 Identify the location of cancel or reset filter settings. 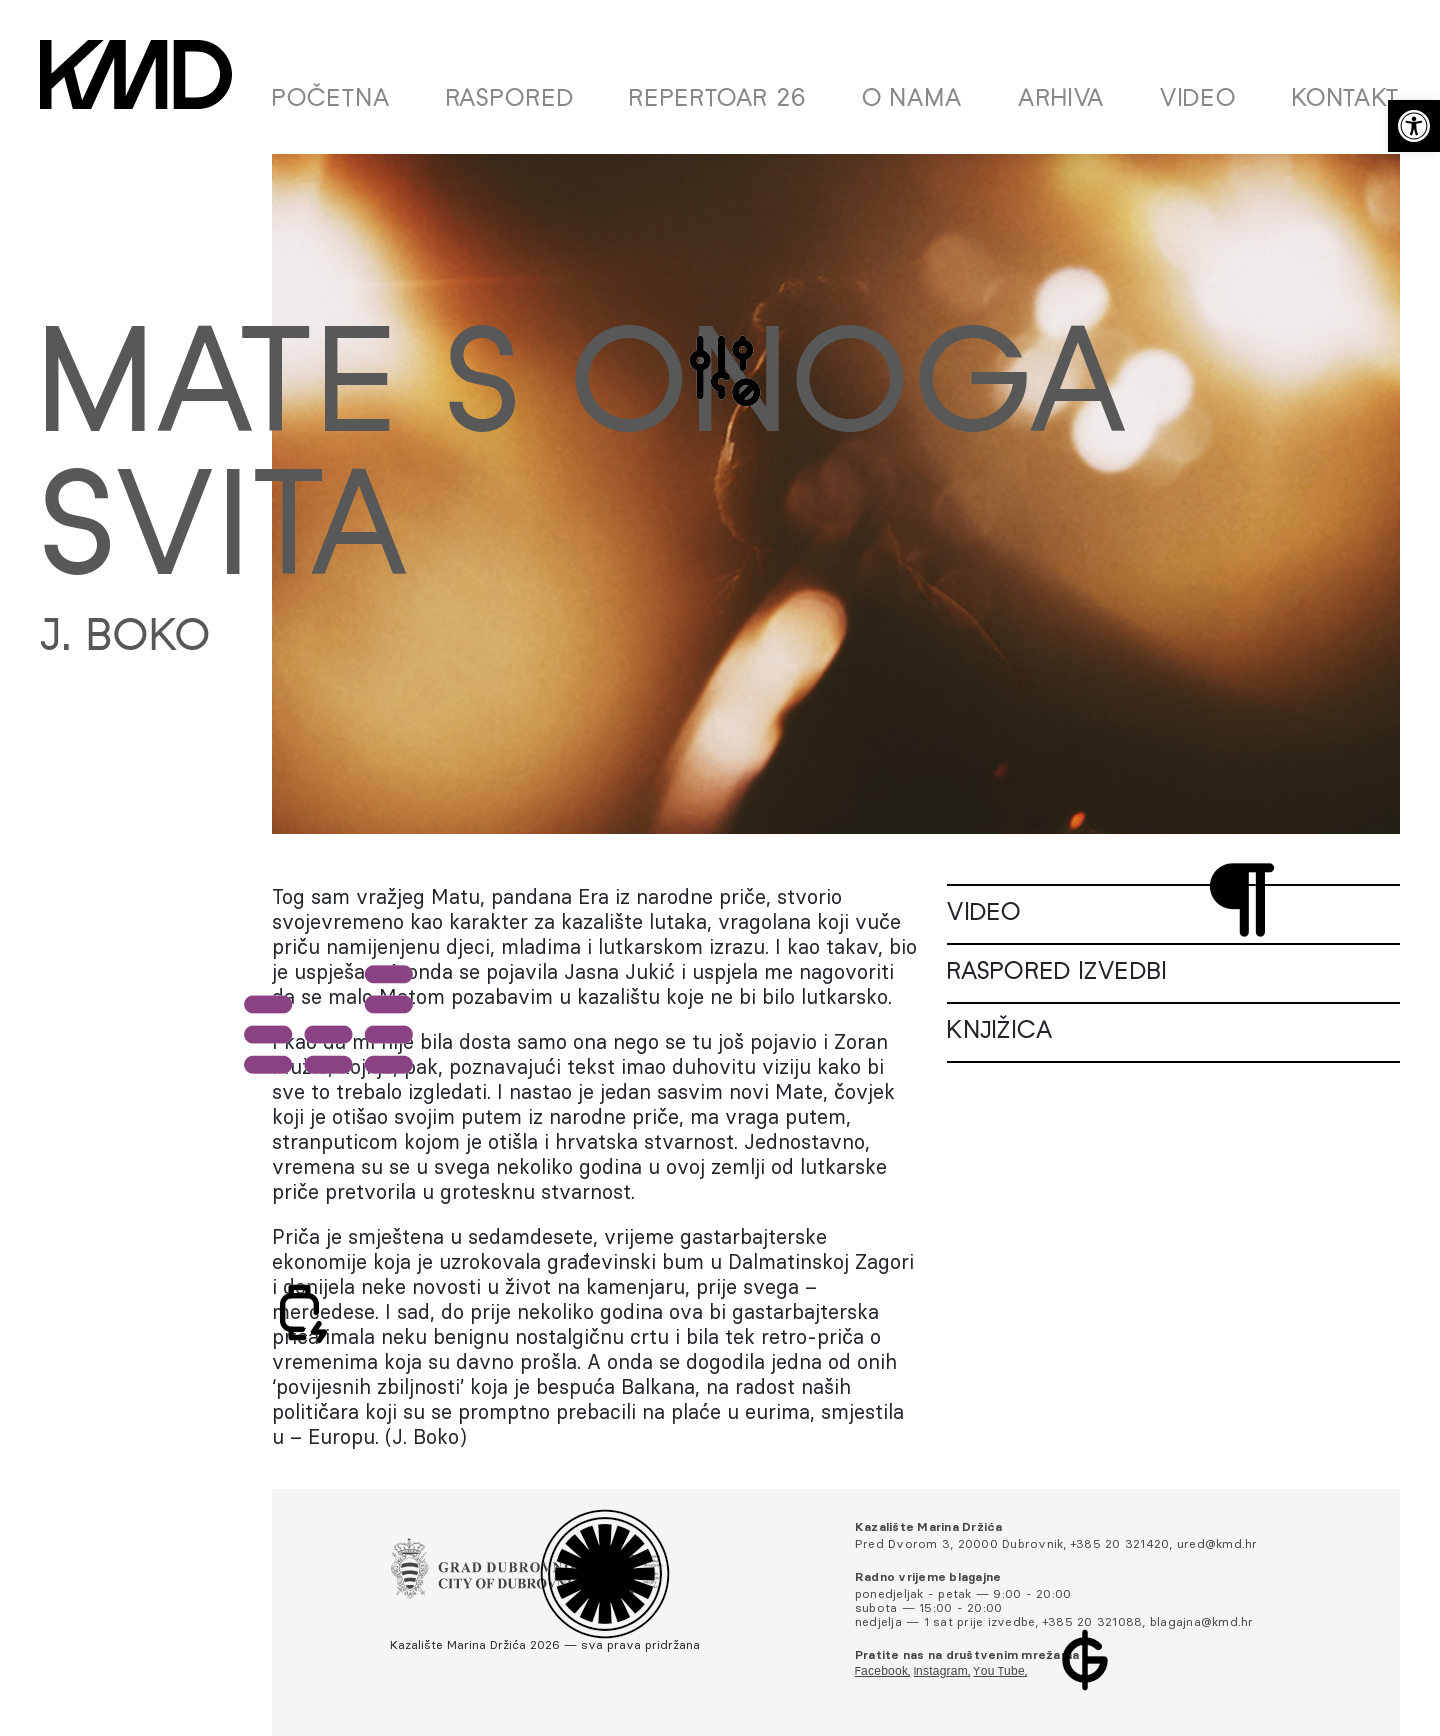
(721, 367).